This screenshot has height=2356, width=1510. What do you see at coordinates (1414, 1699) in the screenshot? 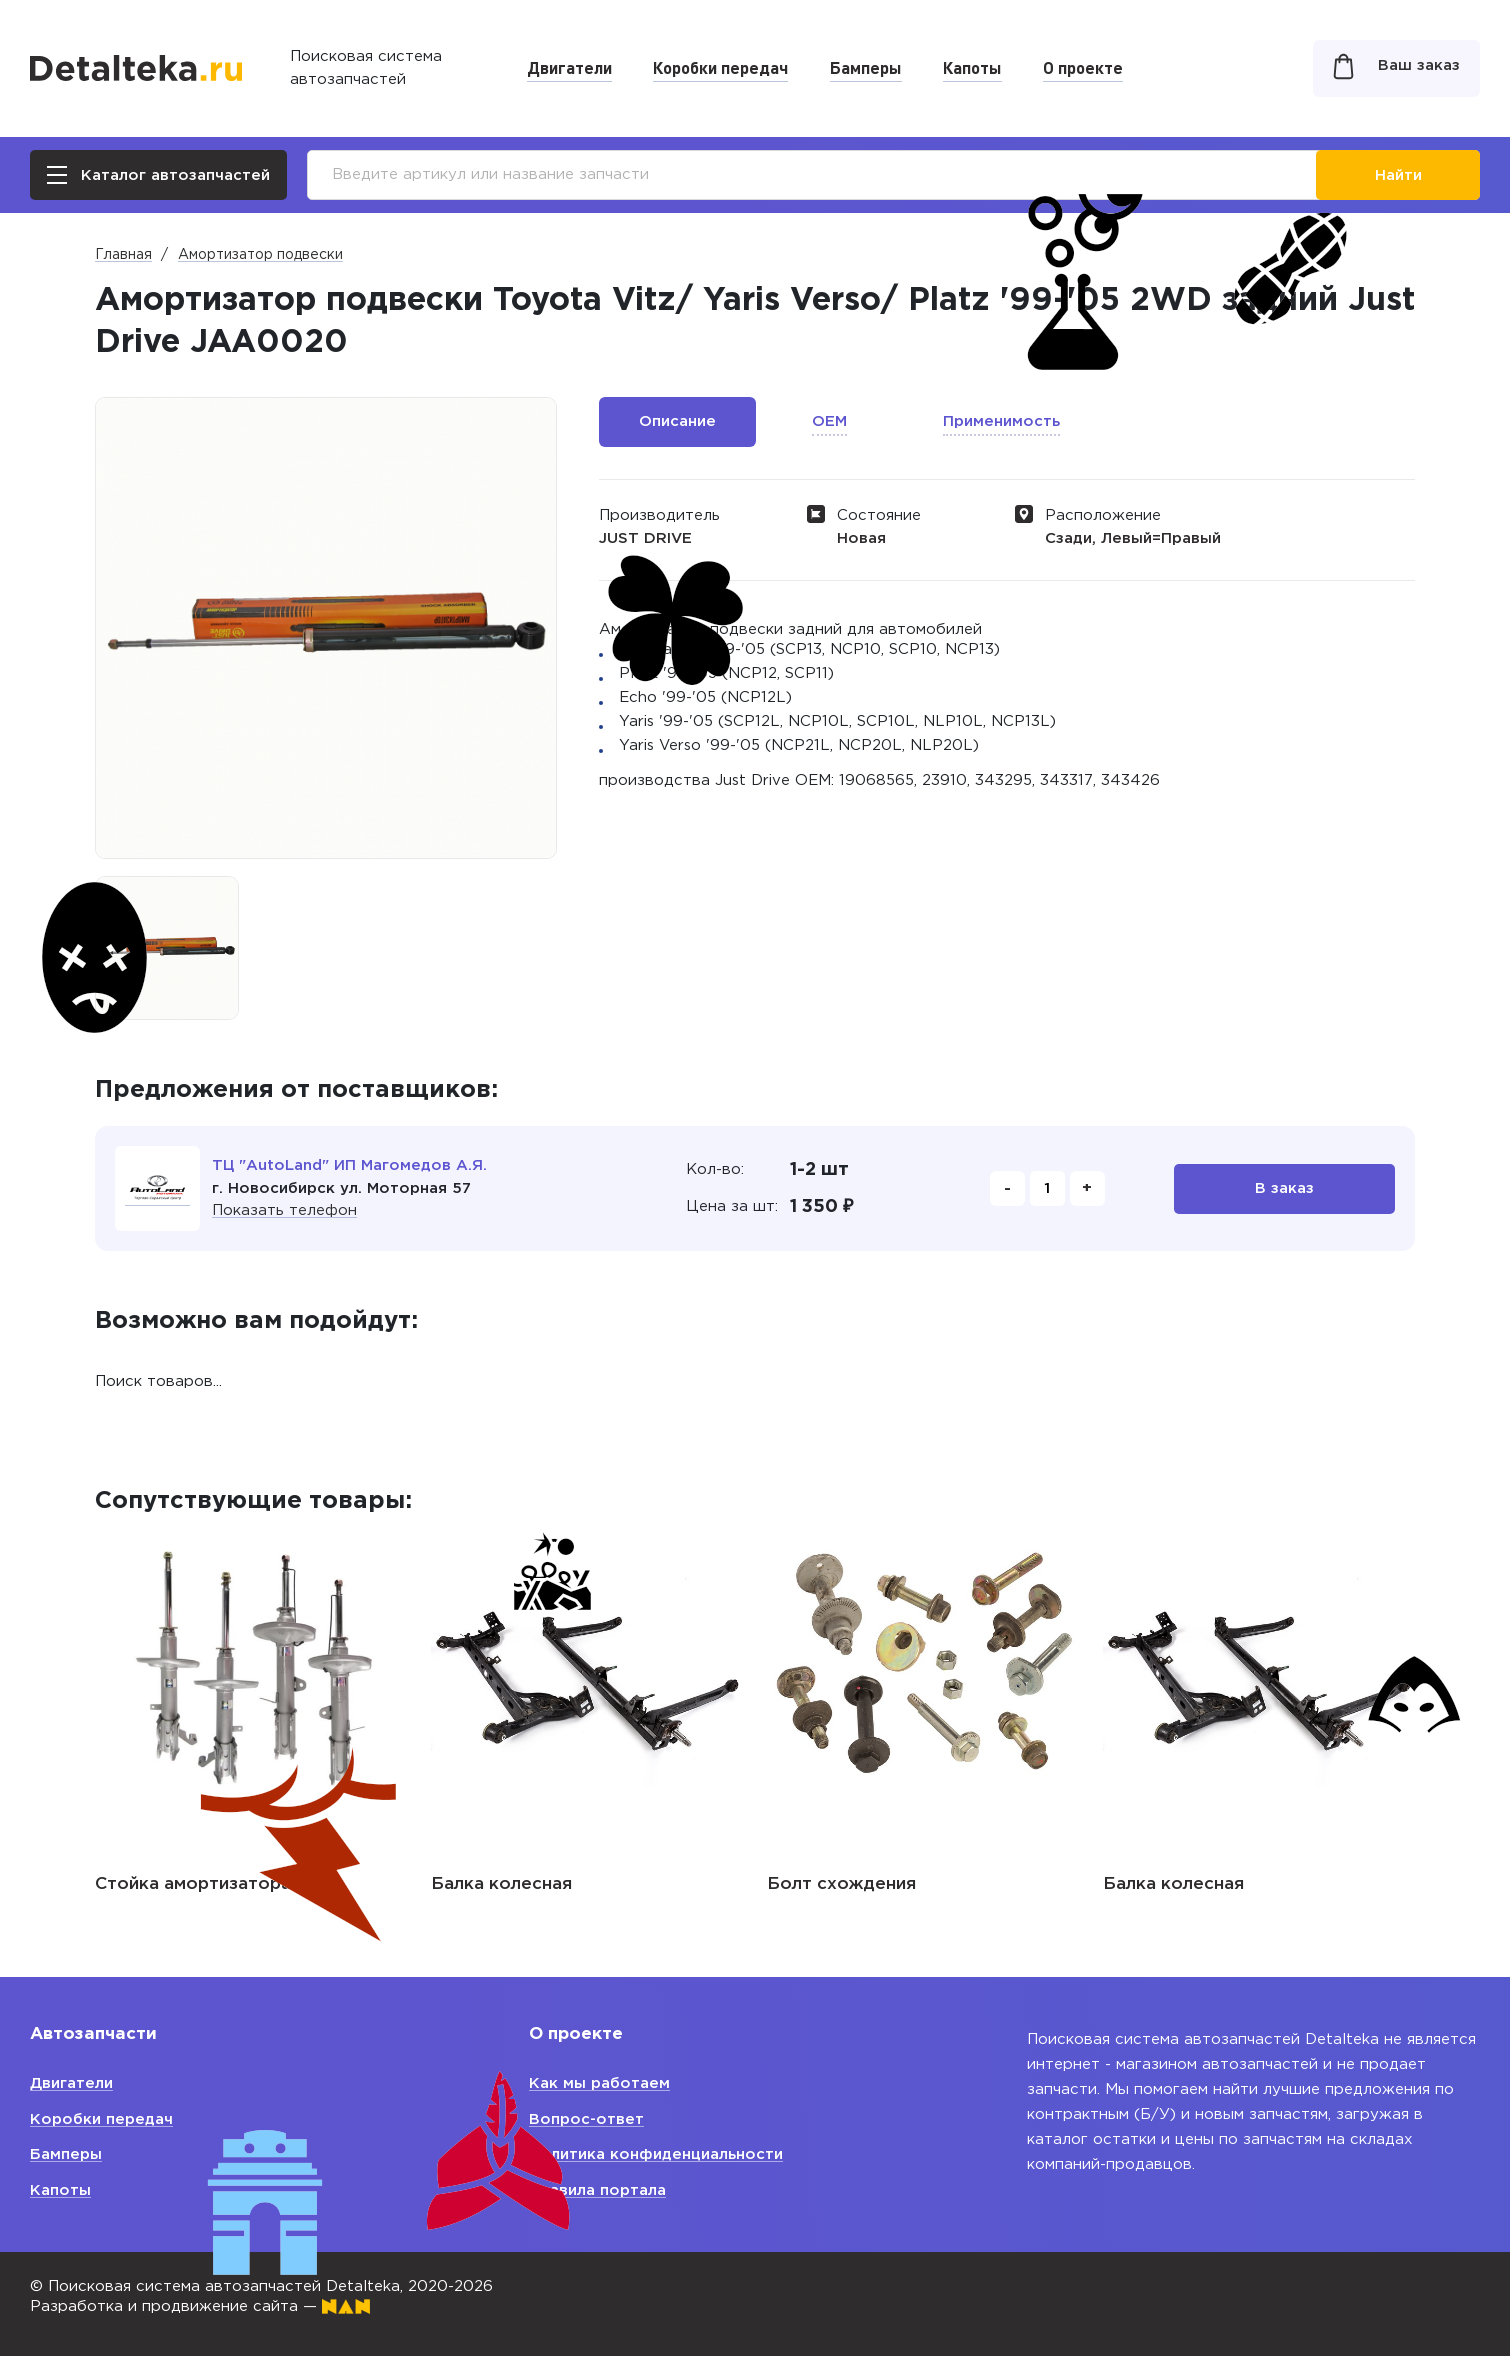
I see `select hooded character or rogue class` at bounding box center [1414, 1699].